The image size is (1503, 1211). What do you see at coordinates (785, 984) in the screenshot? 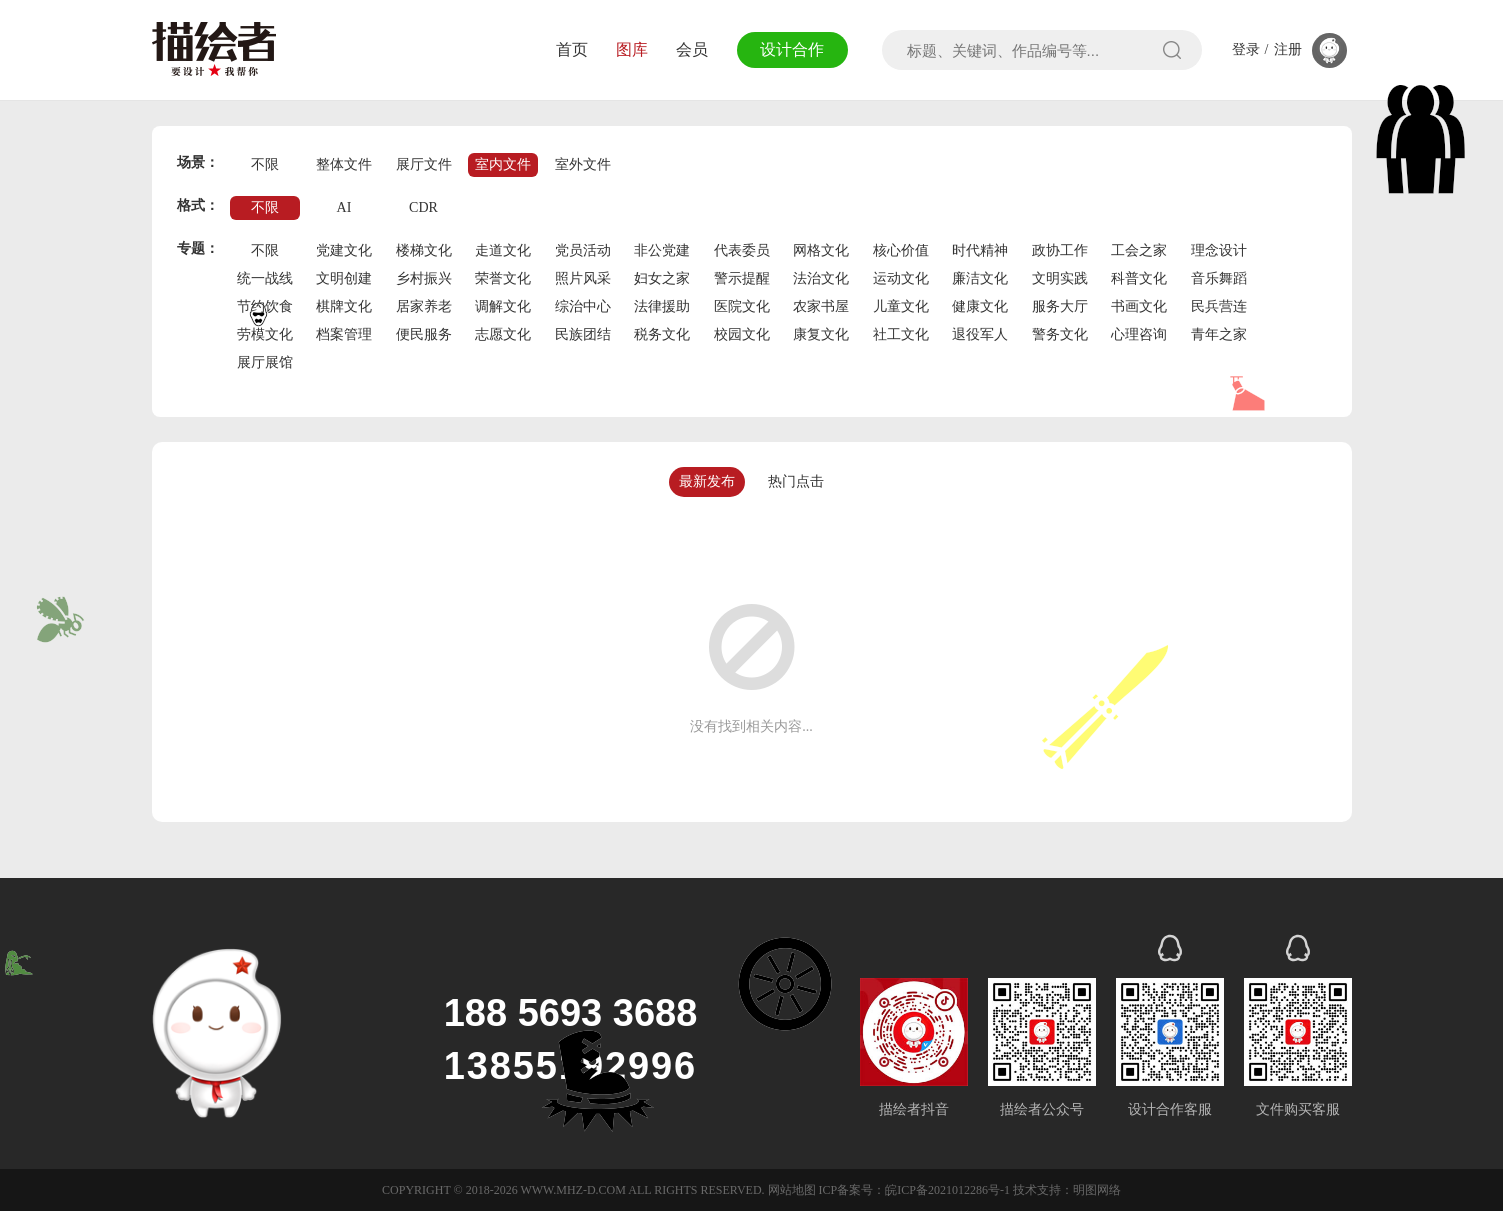
I see `select a wheel or cart component in a game` at bounding box center [785, 984].